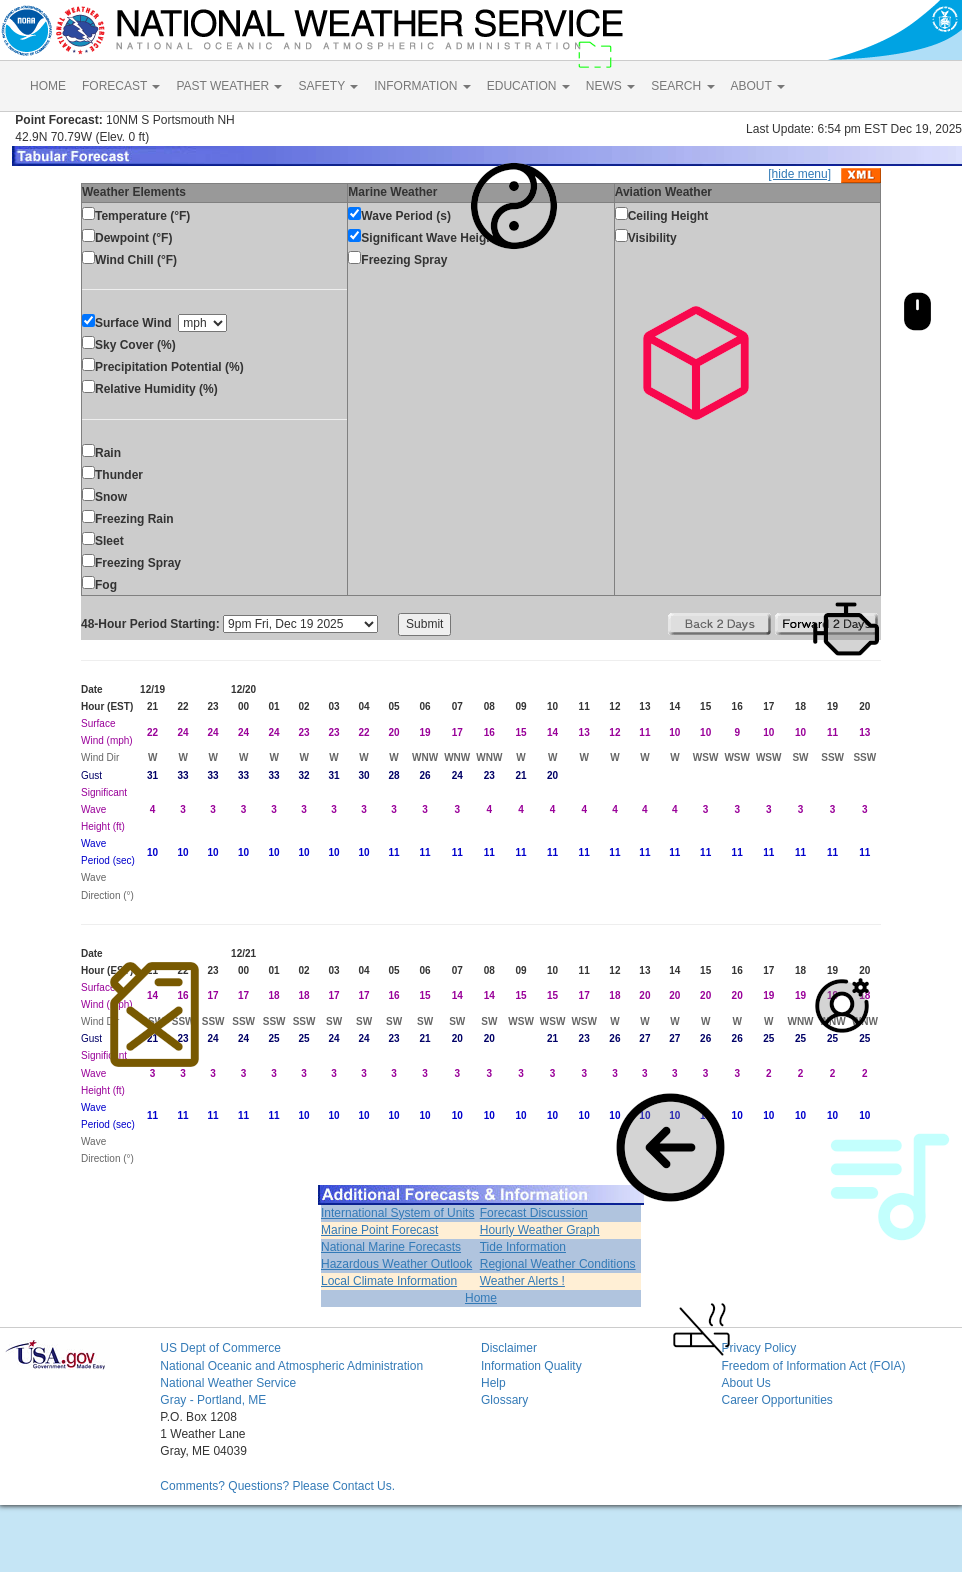 The height and width of the screenshot is (1572, 962). What do you see at coordinates (696, 363) in the screenshot?
I see `view 3D model or object` at bounding box center [696, 363].